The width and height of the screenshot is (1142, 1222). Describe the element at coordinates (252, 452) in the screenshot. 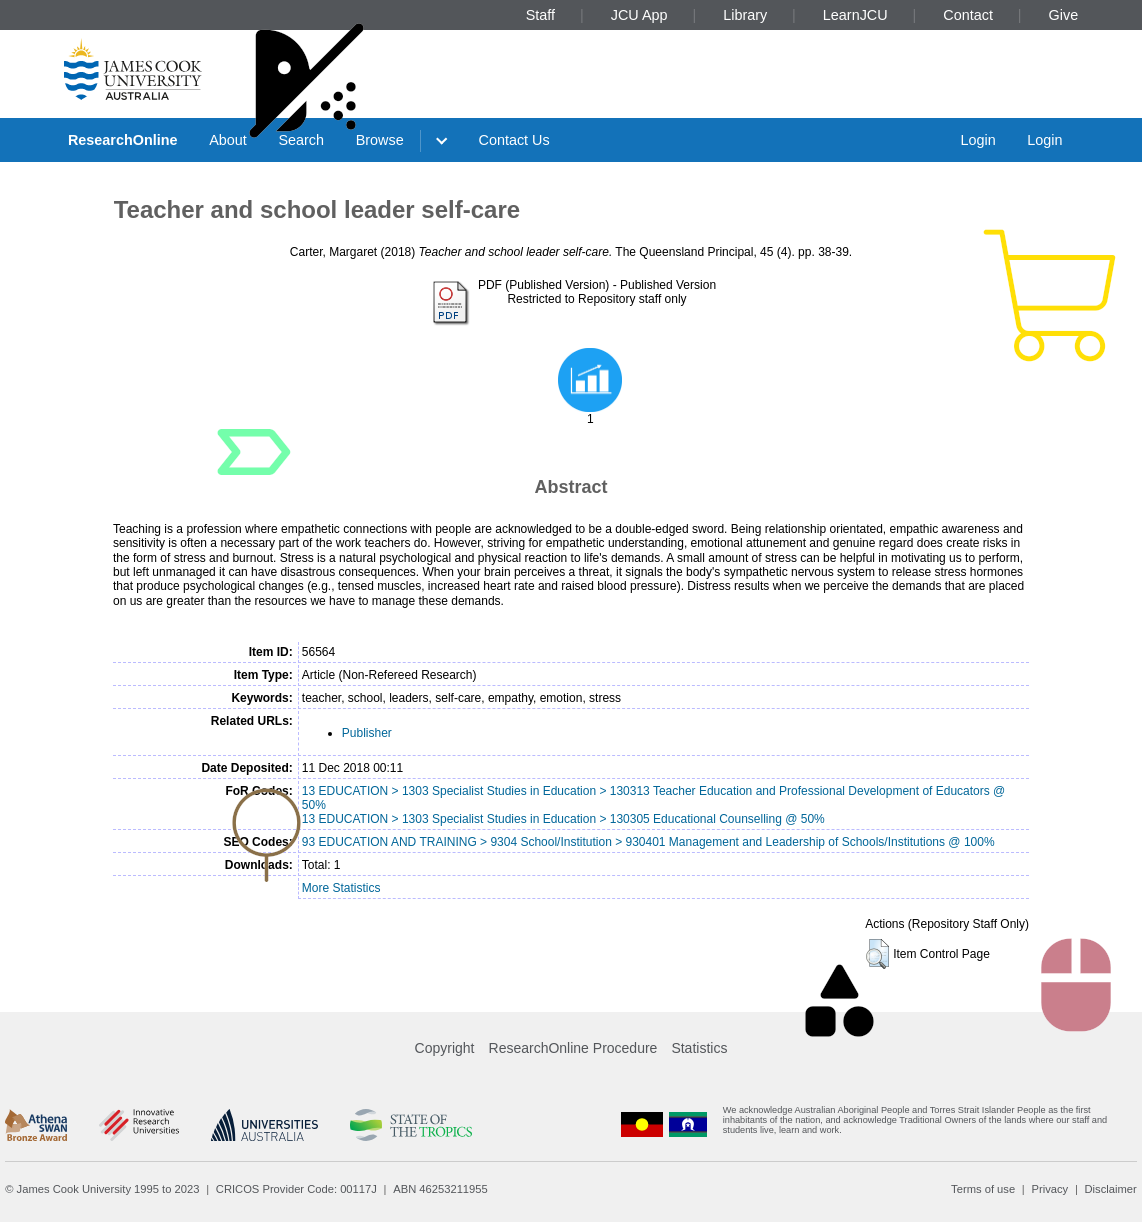

I see `mark item as important` at that location.